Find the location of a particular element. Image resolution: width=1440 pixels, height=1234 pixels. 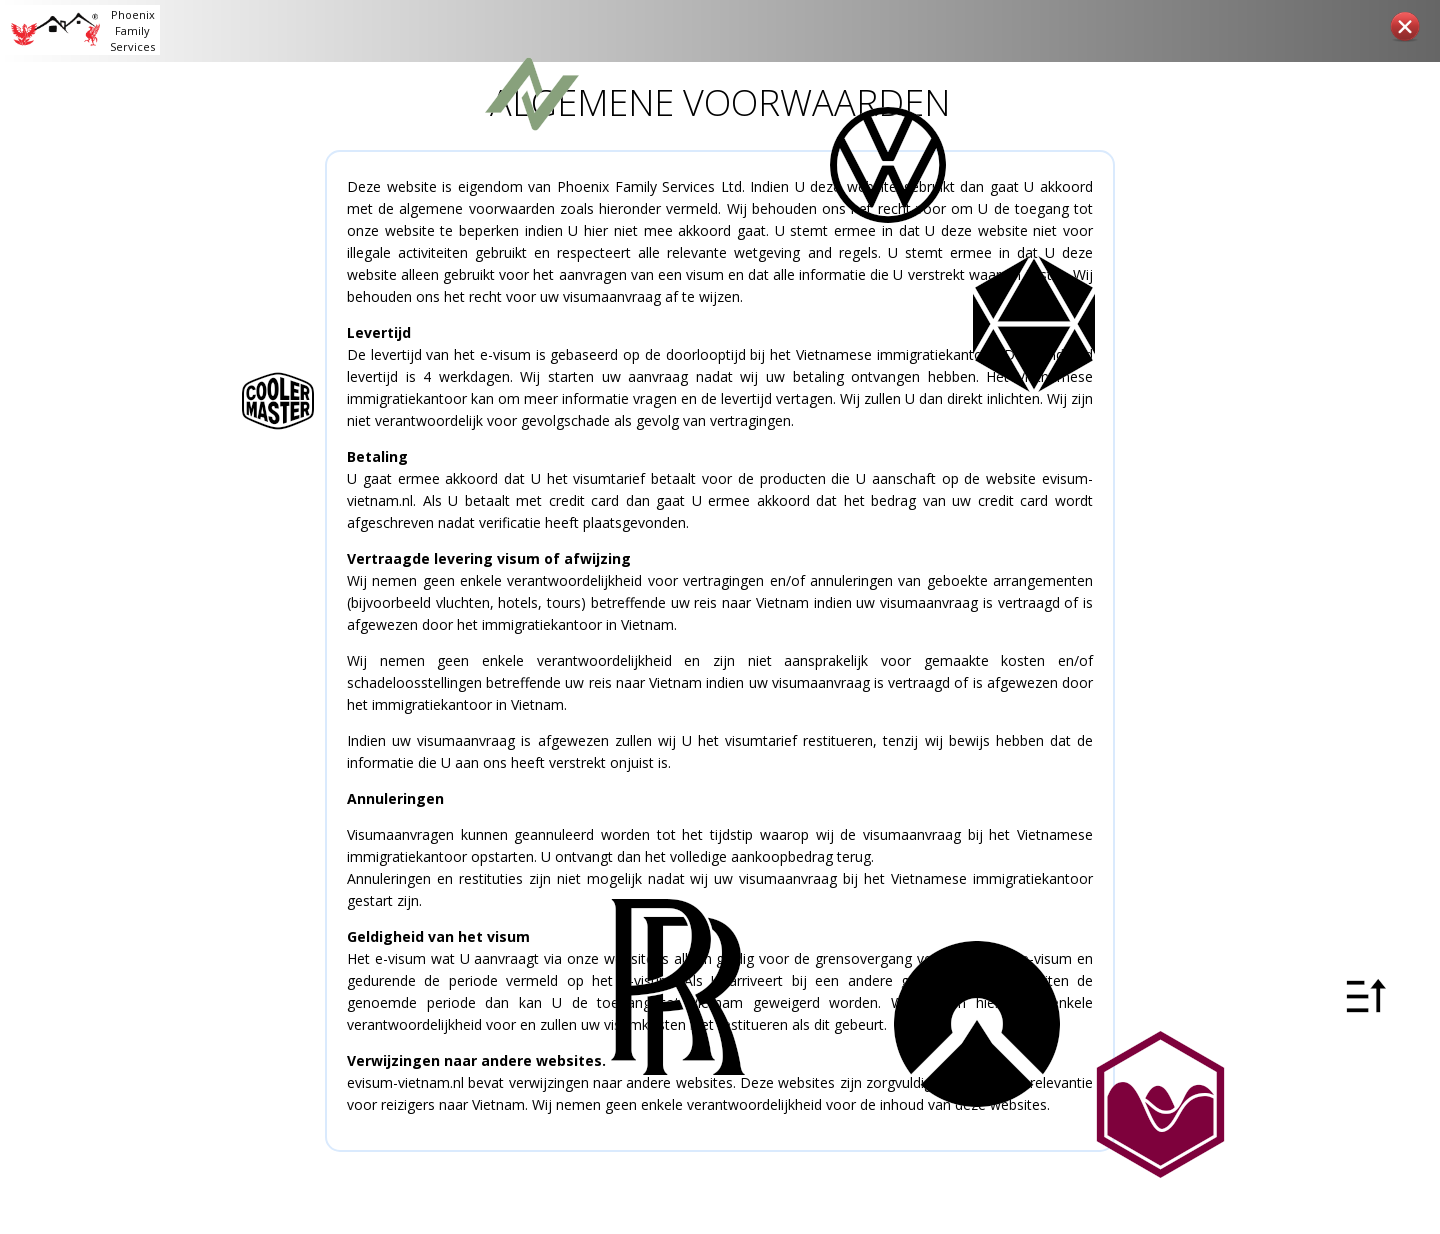

norco brand logo is located at coordinates (532, 94).